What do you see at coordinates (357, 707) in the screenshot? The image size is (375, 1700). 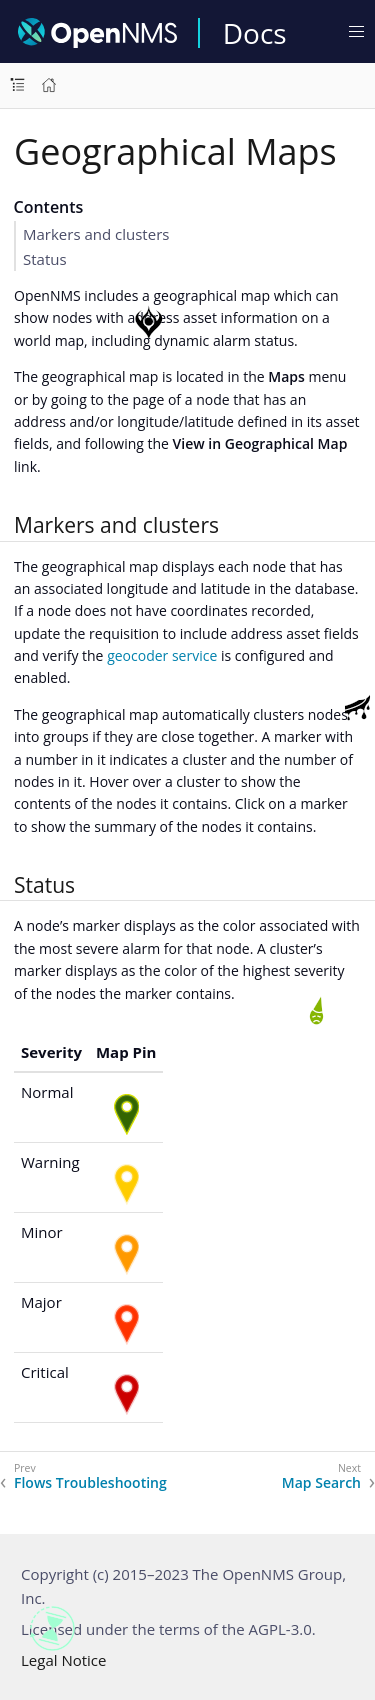 I see `indicates a critical hit or bleeding damage effect` at bounding box center [357, 707].